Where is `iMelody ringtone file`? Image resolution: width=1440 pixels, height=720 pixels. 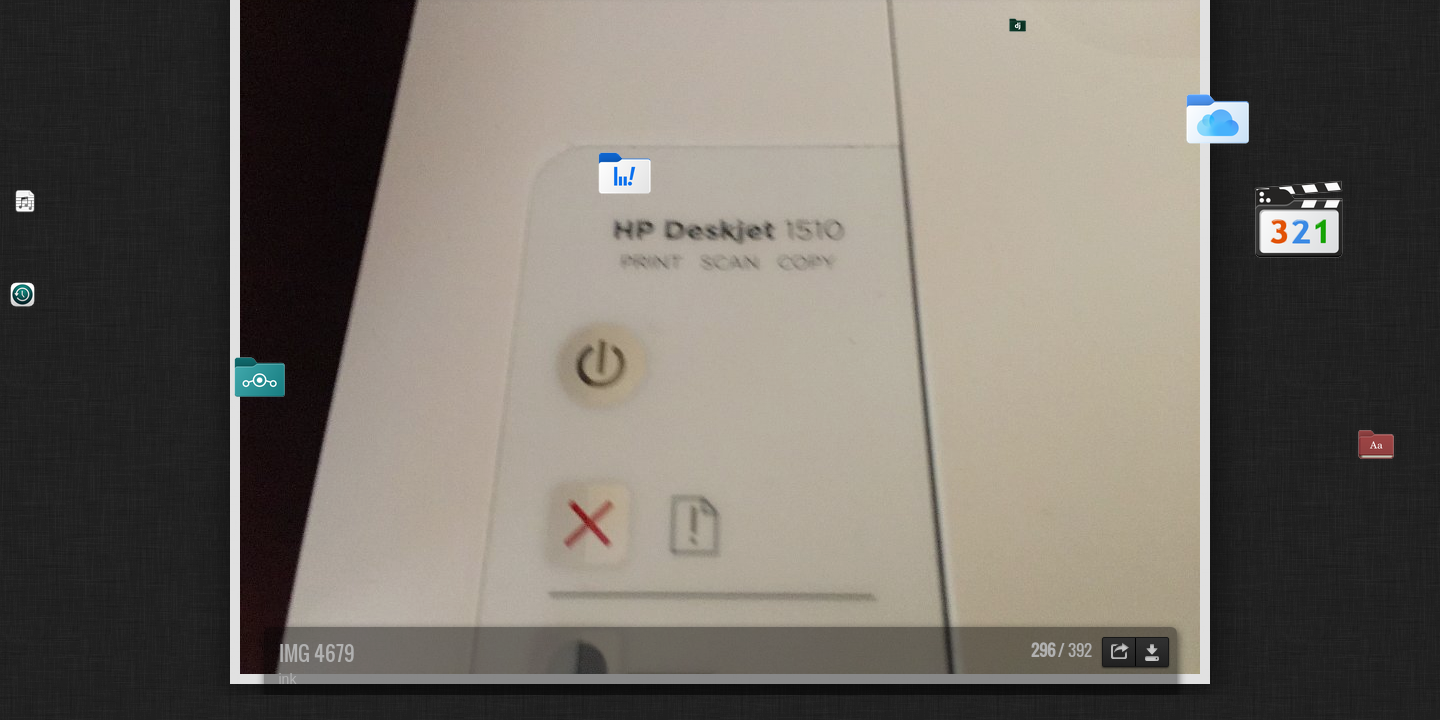
iMelody ringtone file is located at coordinates (25, 201).